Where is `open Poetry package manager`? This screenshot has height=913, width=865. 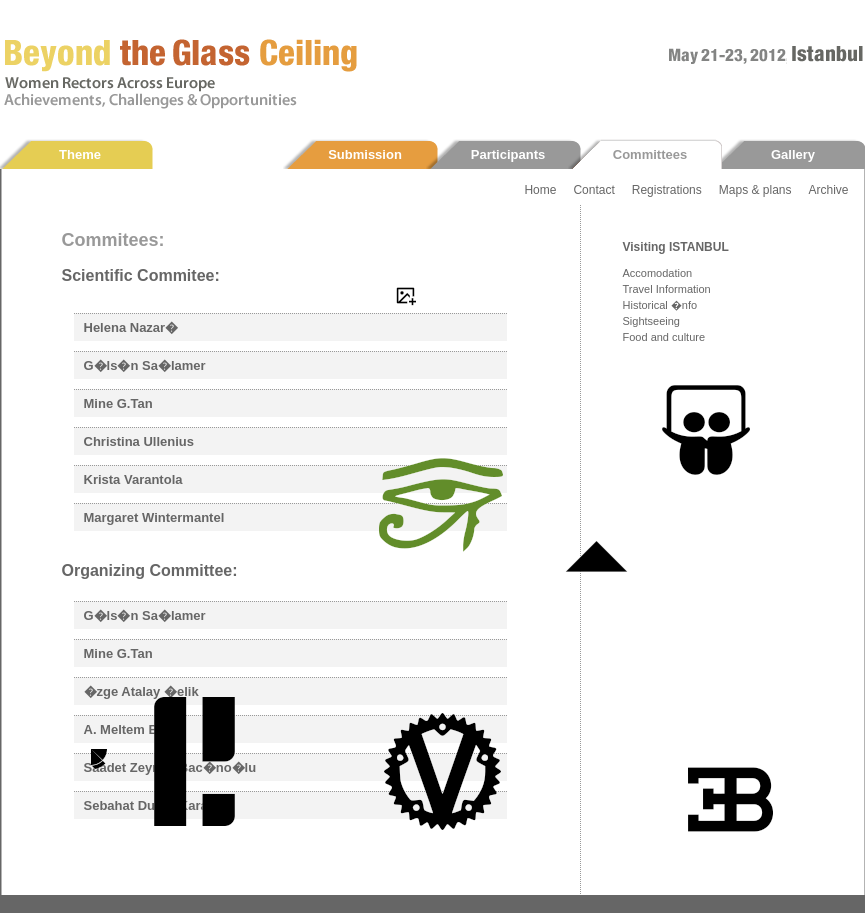
open Poetry package manager is located at coordinates (99, 759).